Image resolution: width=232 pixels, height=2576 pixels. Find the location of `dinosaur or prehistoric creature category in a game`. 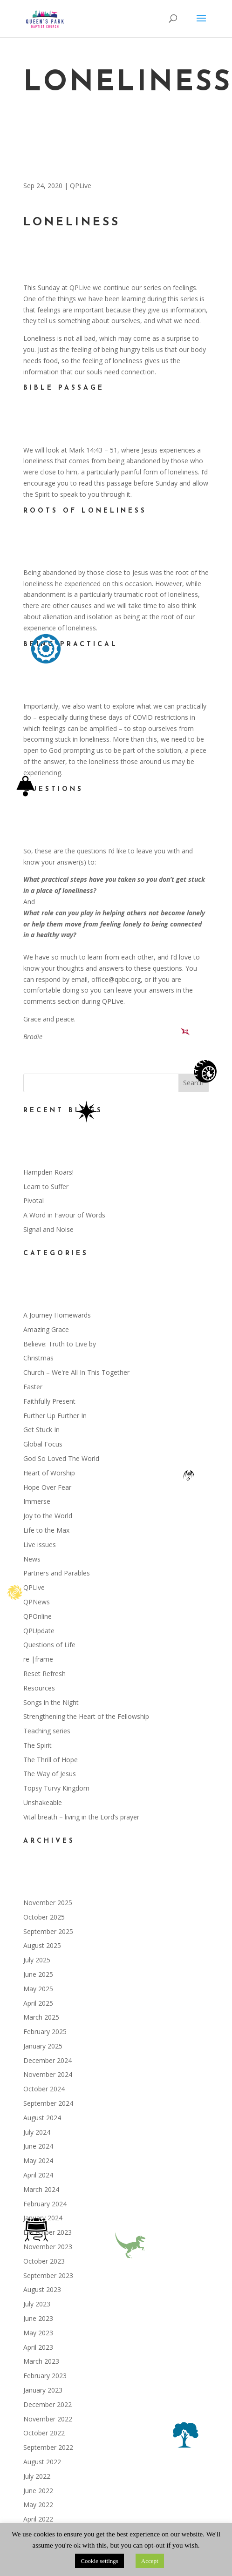

dinosaur or prehistoric creature category in a game is located at coordinates (130, 2245).